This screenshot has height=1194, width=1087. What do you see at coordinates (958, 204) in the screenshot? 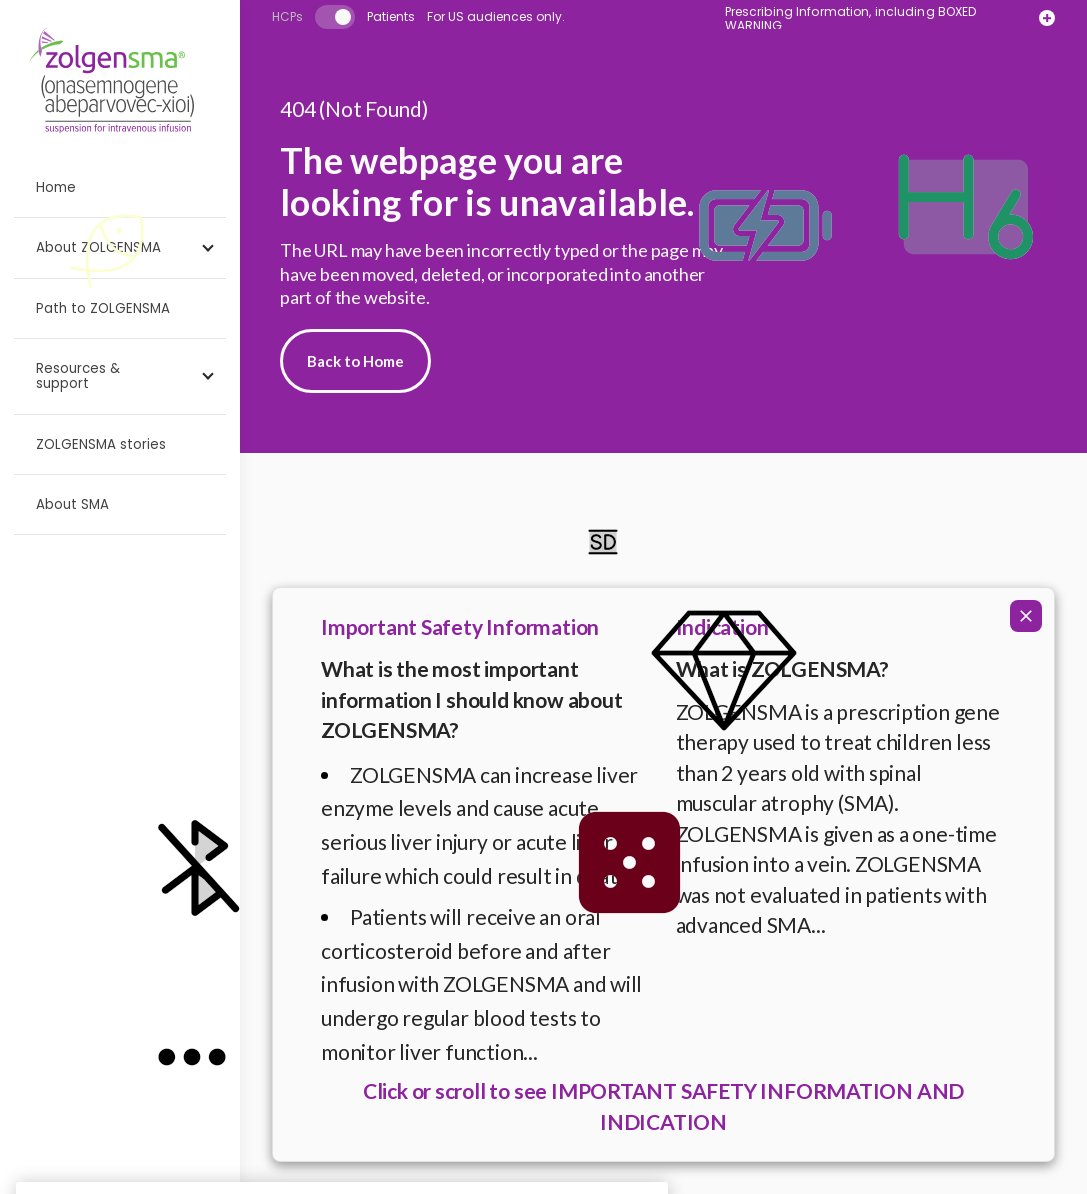
I see `format text as heading level 6` at bounding box center [958, 204].